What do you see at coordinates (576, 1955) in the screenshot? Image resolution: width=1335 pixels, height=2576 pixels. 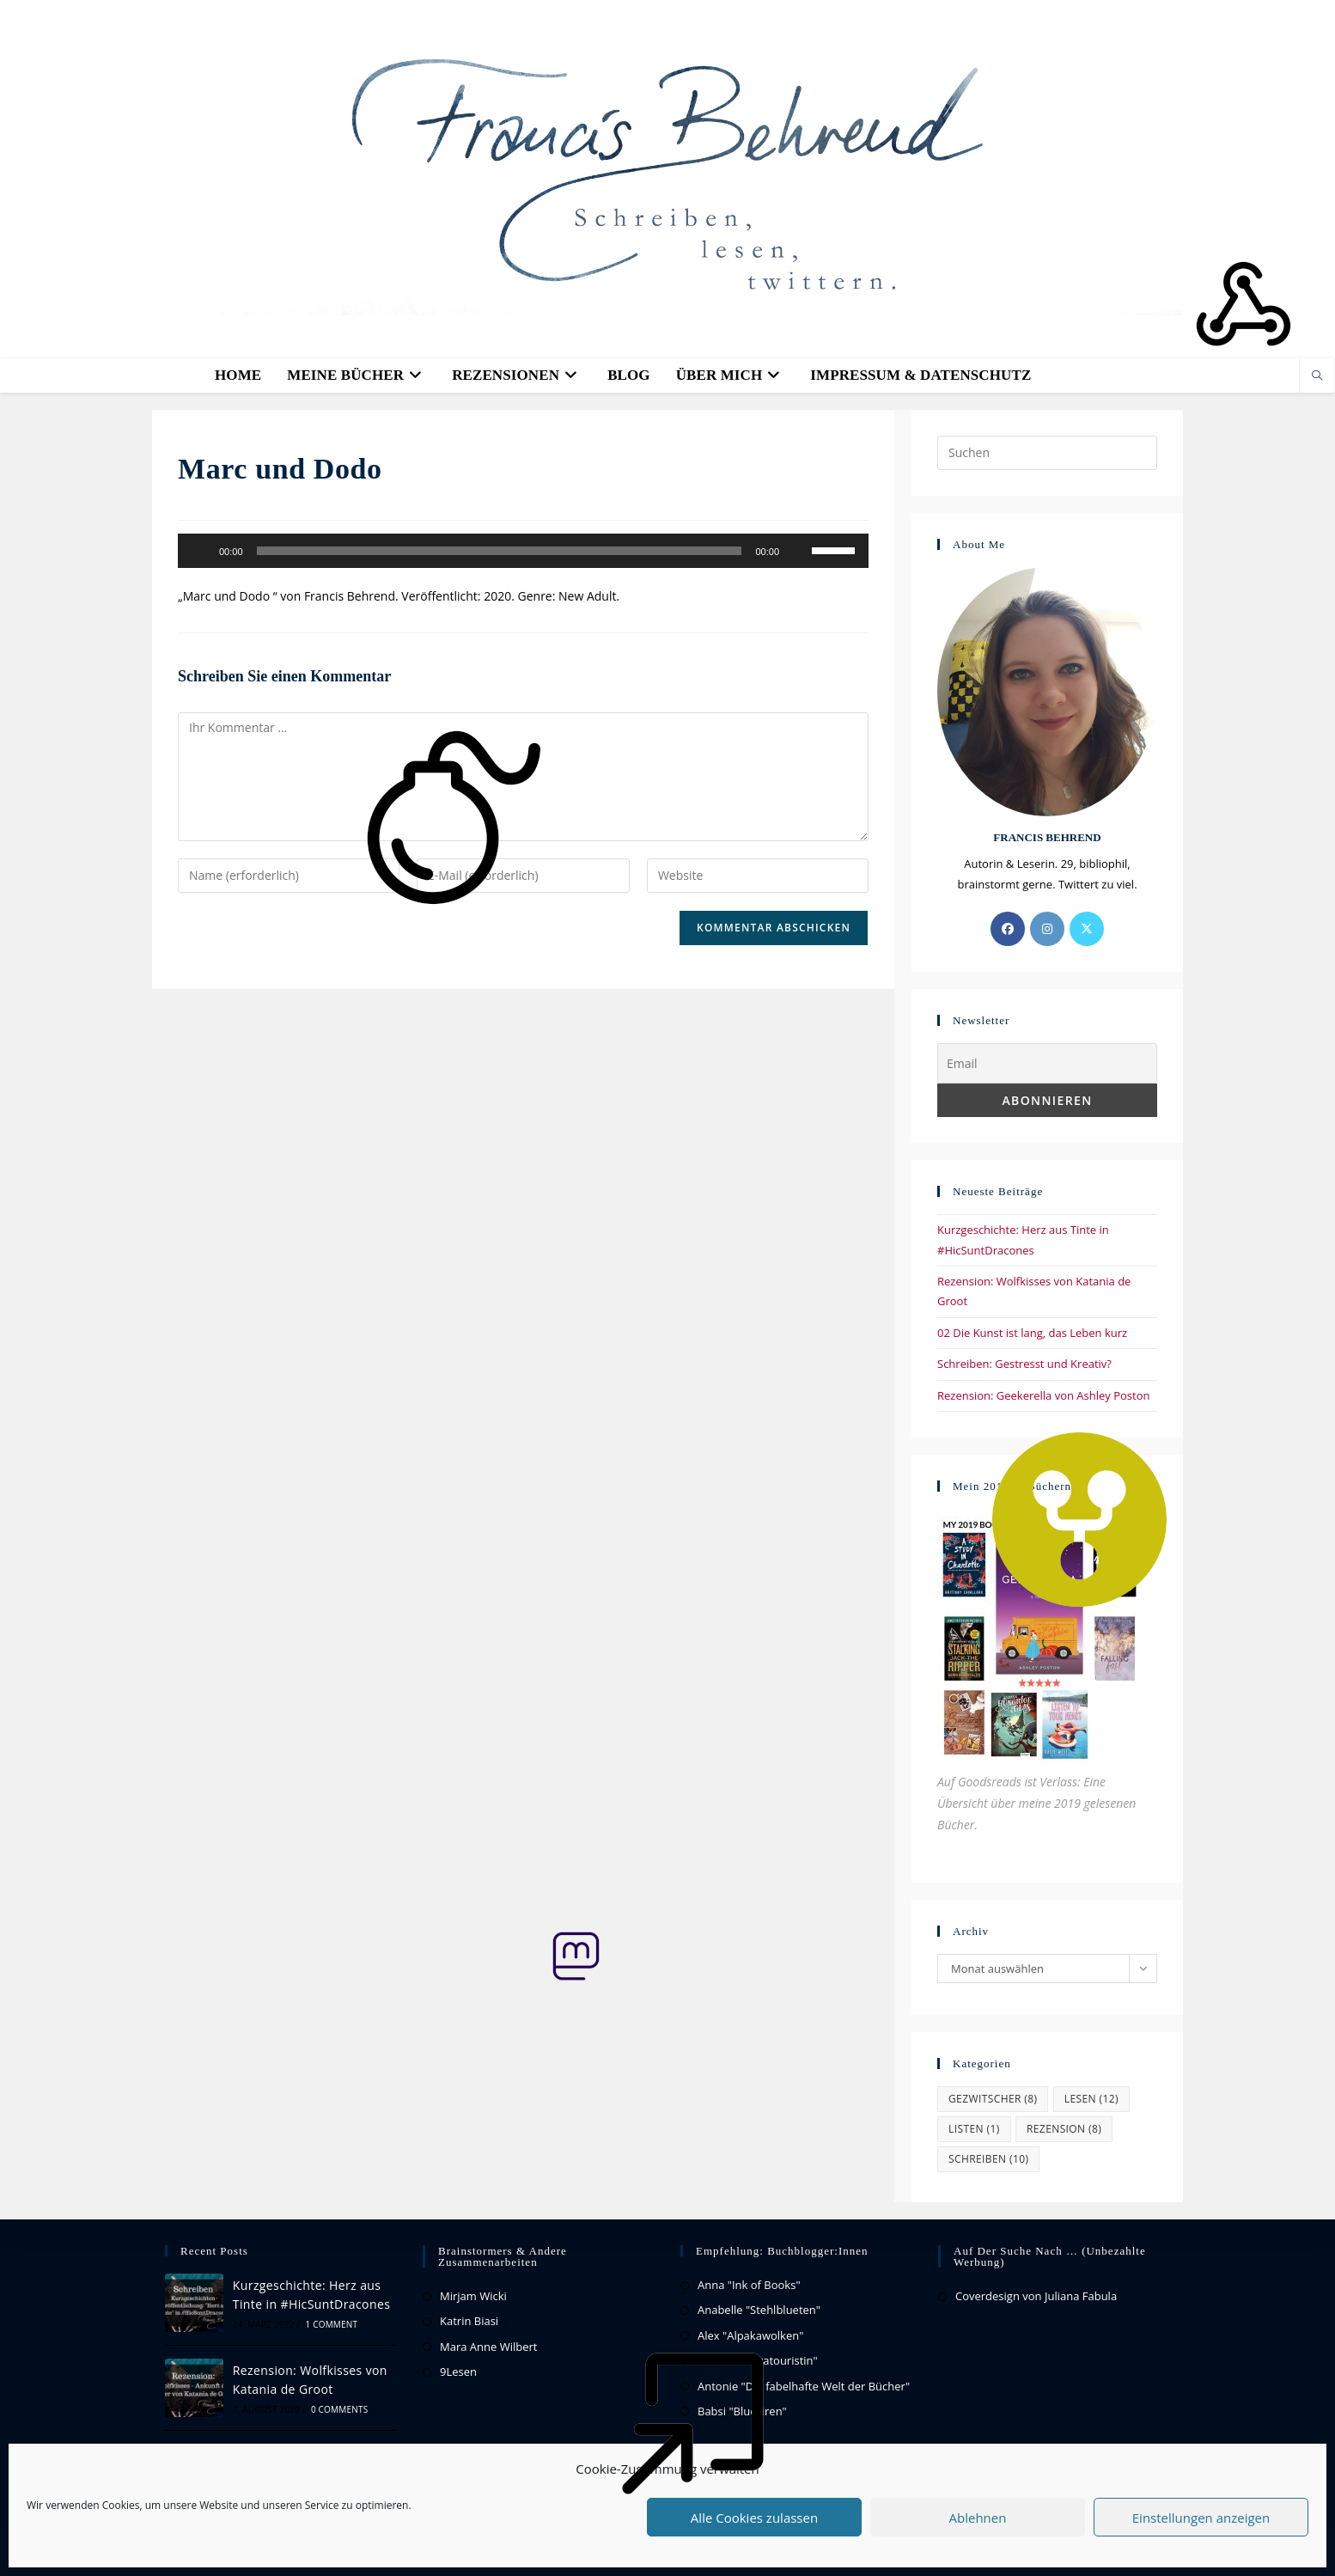 I see `open mastodon app` at bounding box center [576, 1955].